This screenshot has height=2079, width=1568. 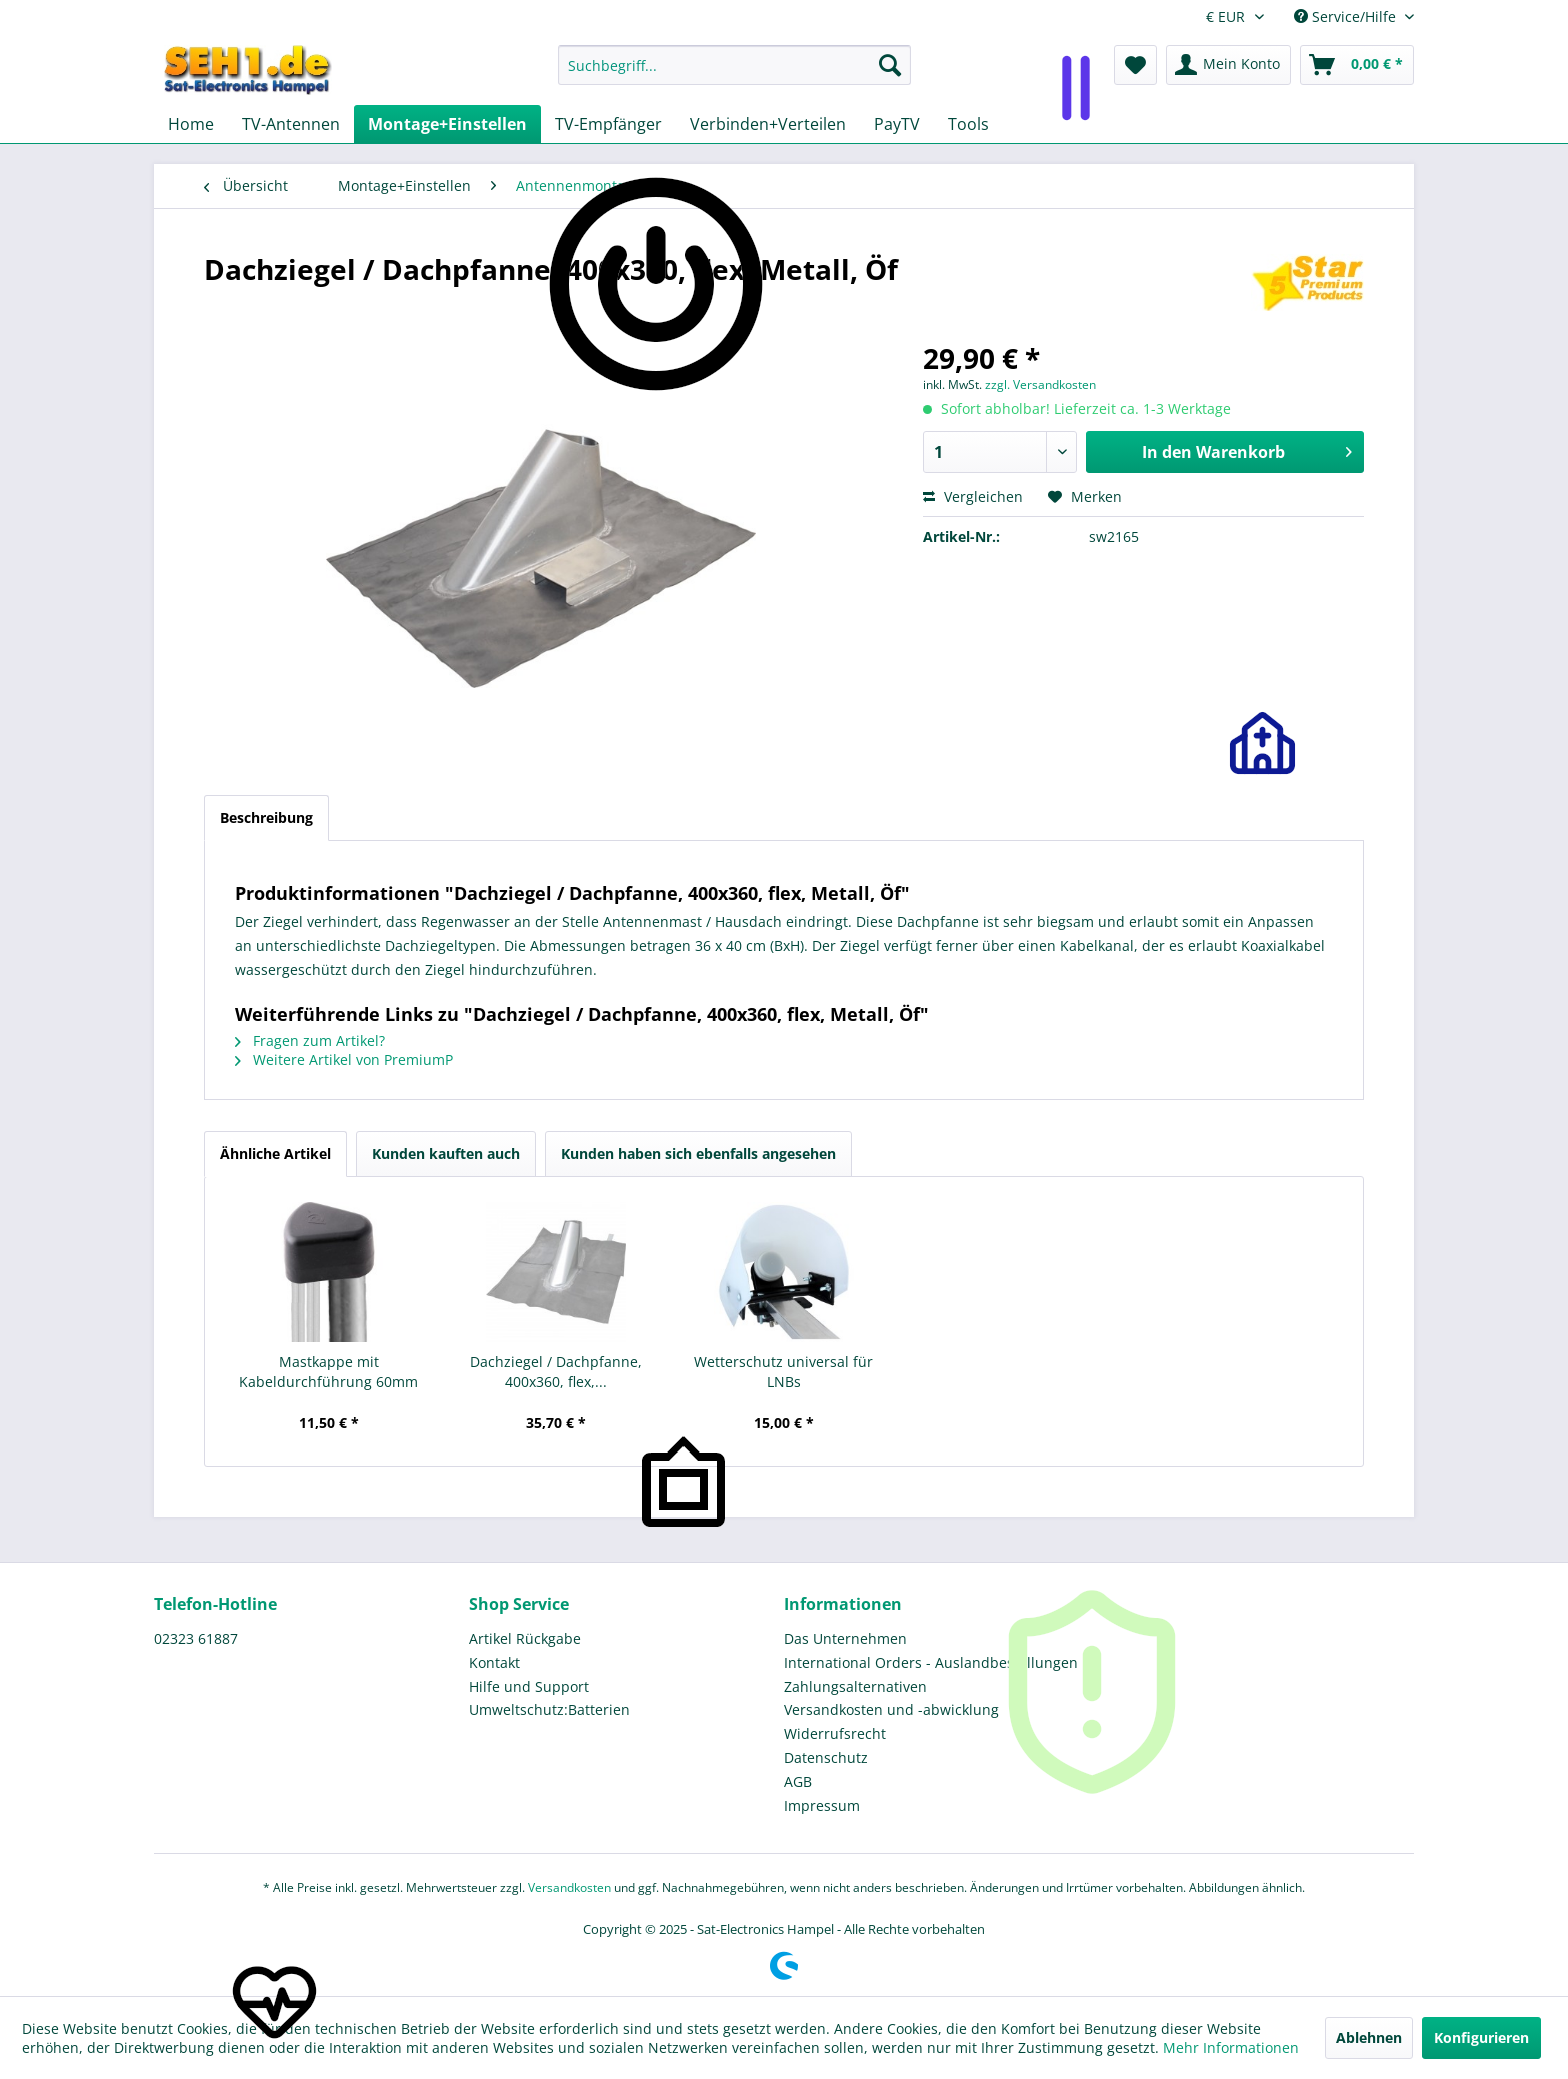 I want to click on security warning or alert detected, so click(x=1092, y=1692).